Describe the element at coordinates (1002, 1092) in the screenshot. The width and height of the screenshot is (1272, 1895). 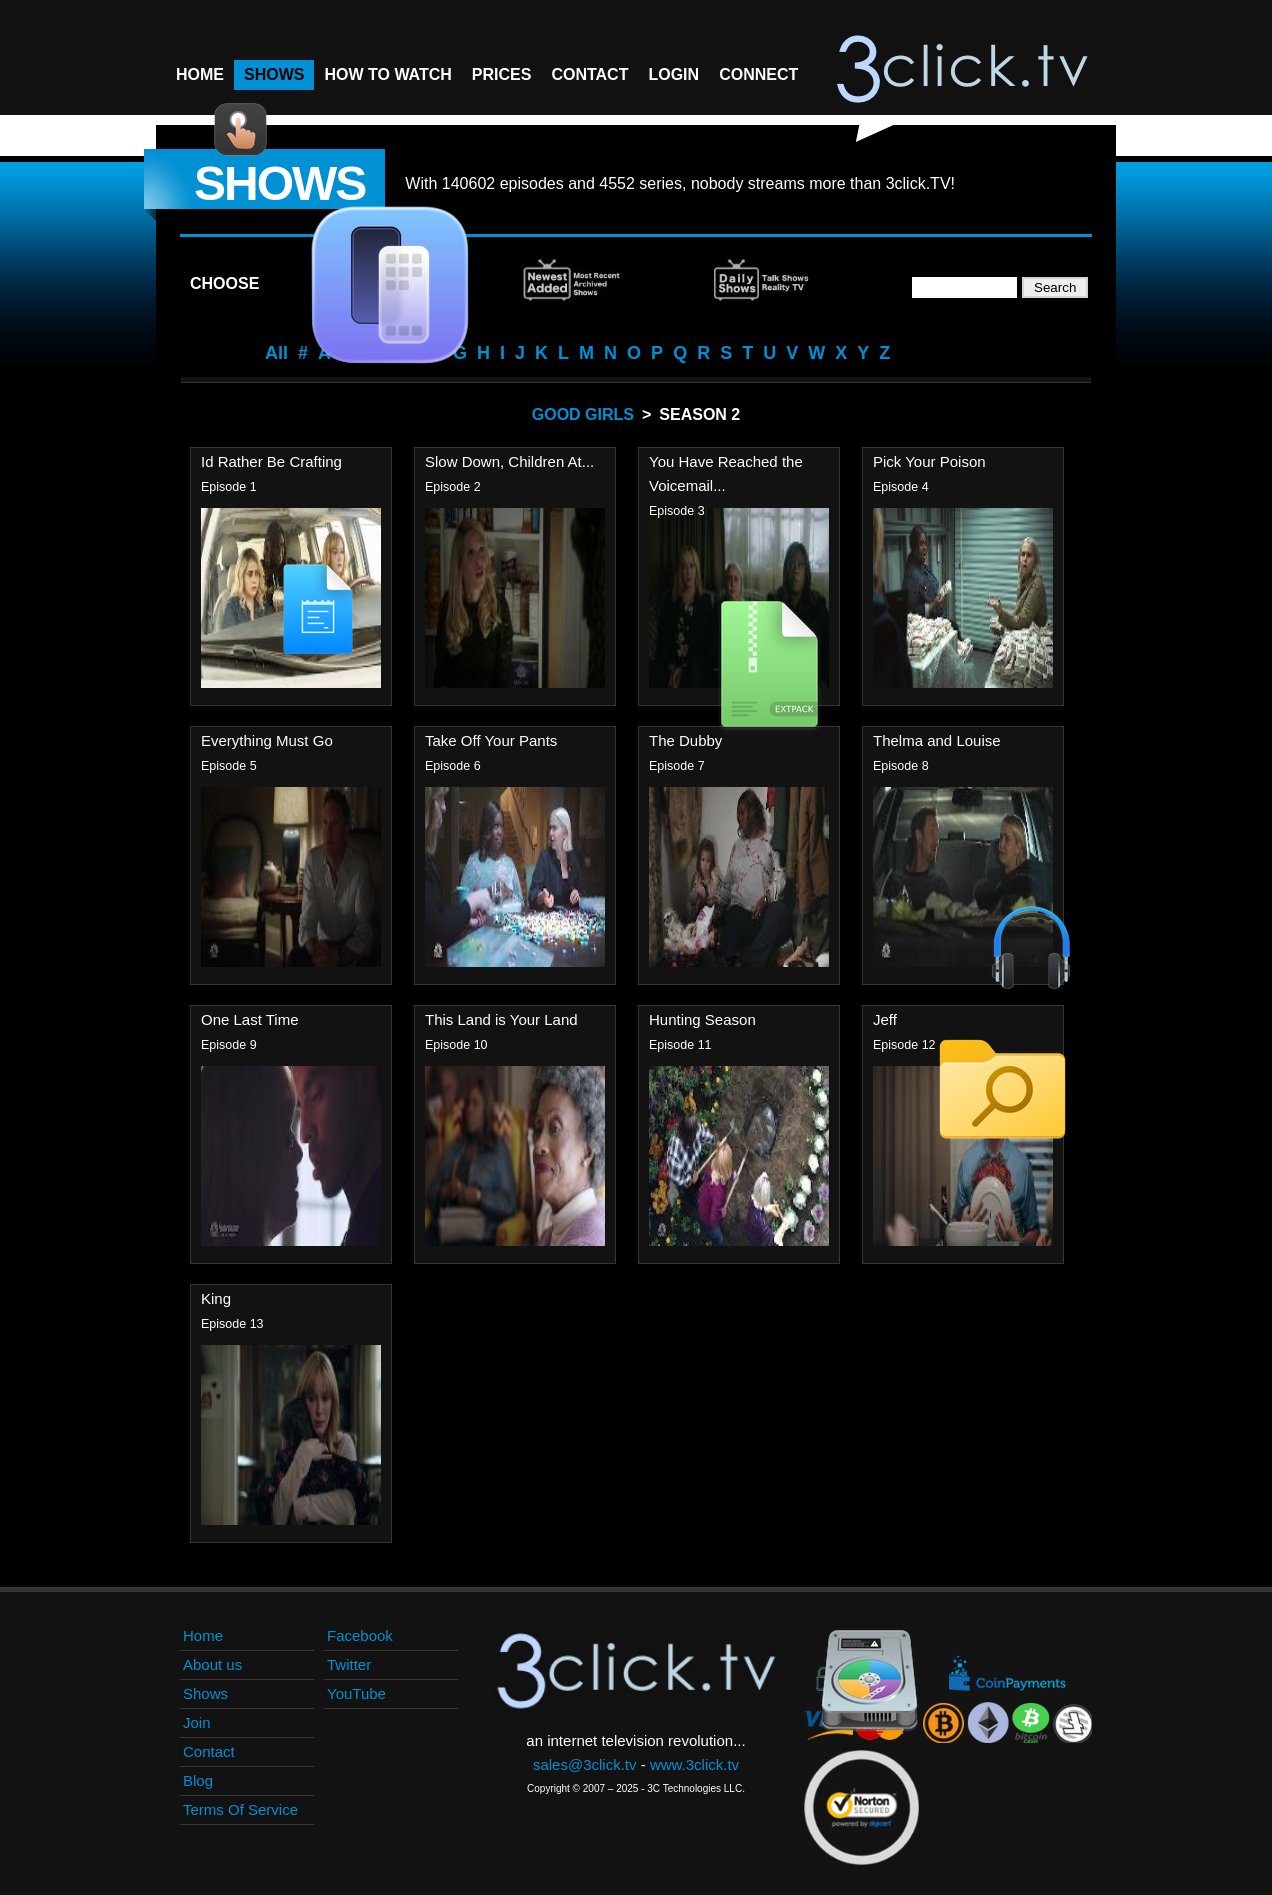
I see `search within folder contents` at that location.